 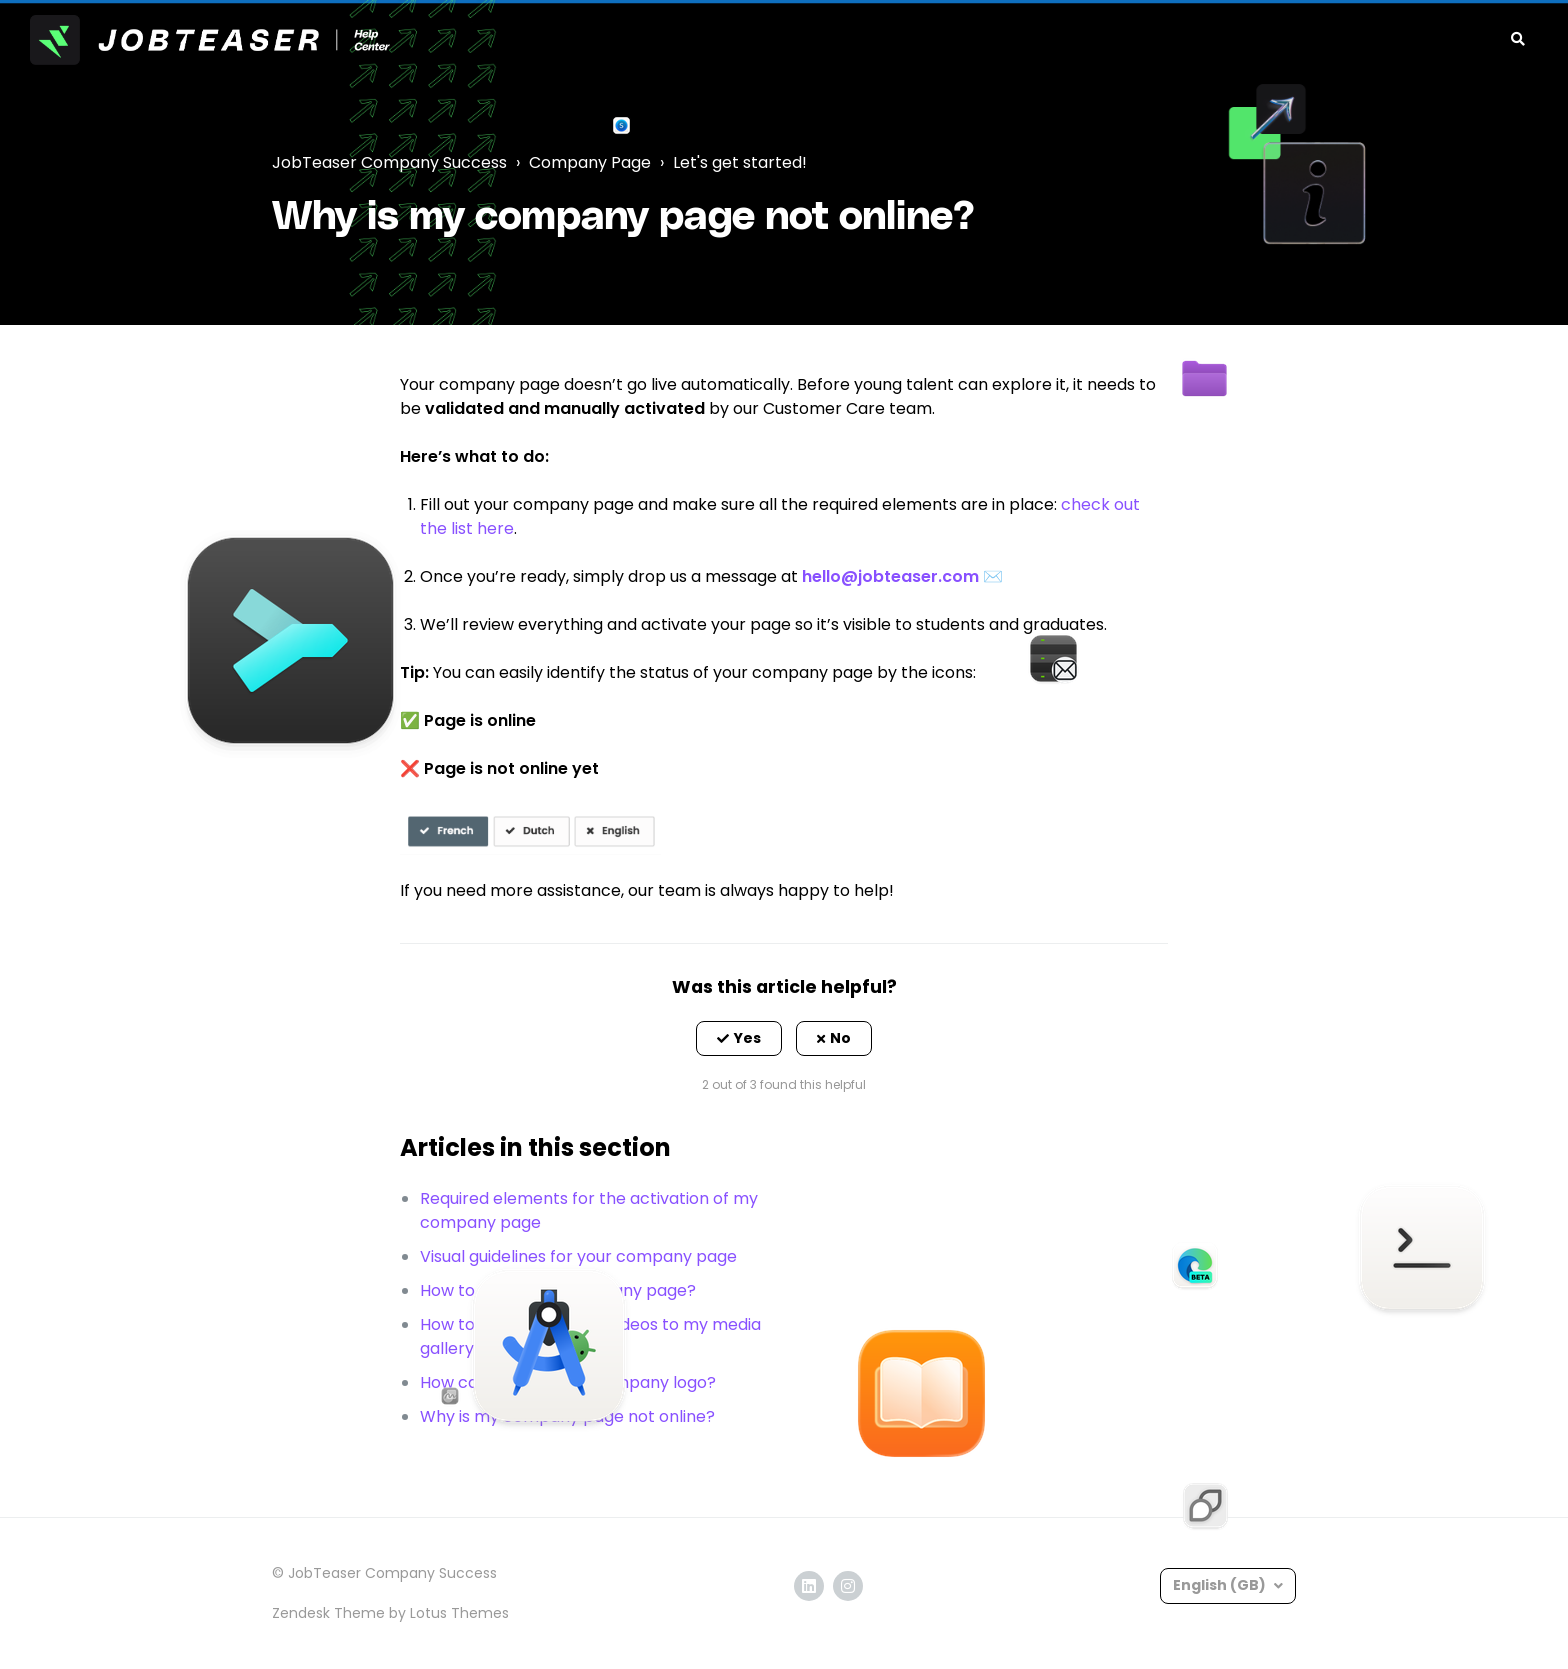 I want to click on open microsoft edge beta browser, so click(x=1195, y=1265).